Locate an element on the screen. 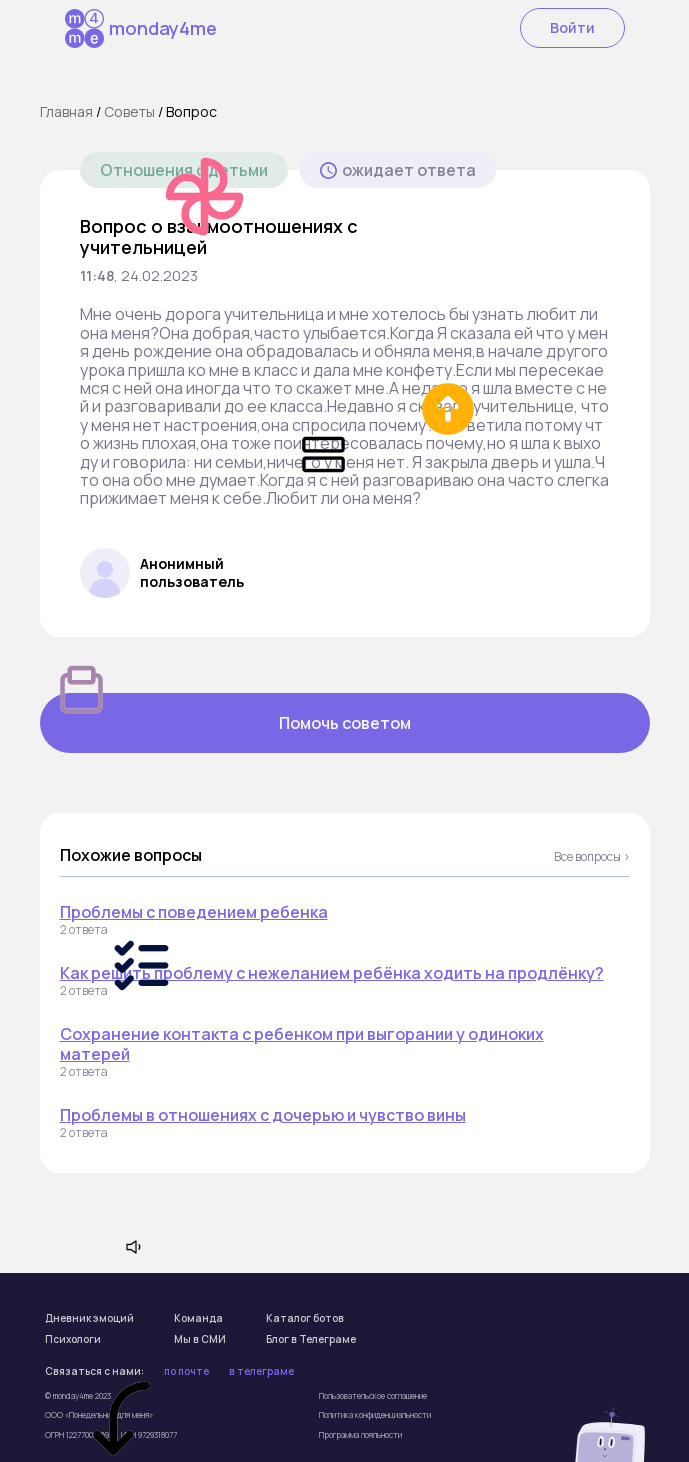  copy to clipboard is located at coordinates (81, 689).